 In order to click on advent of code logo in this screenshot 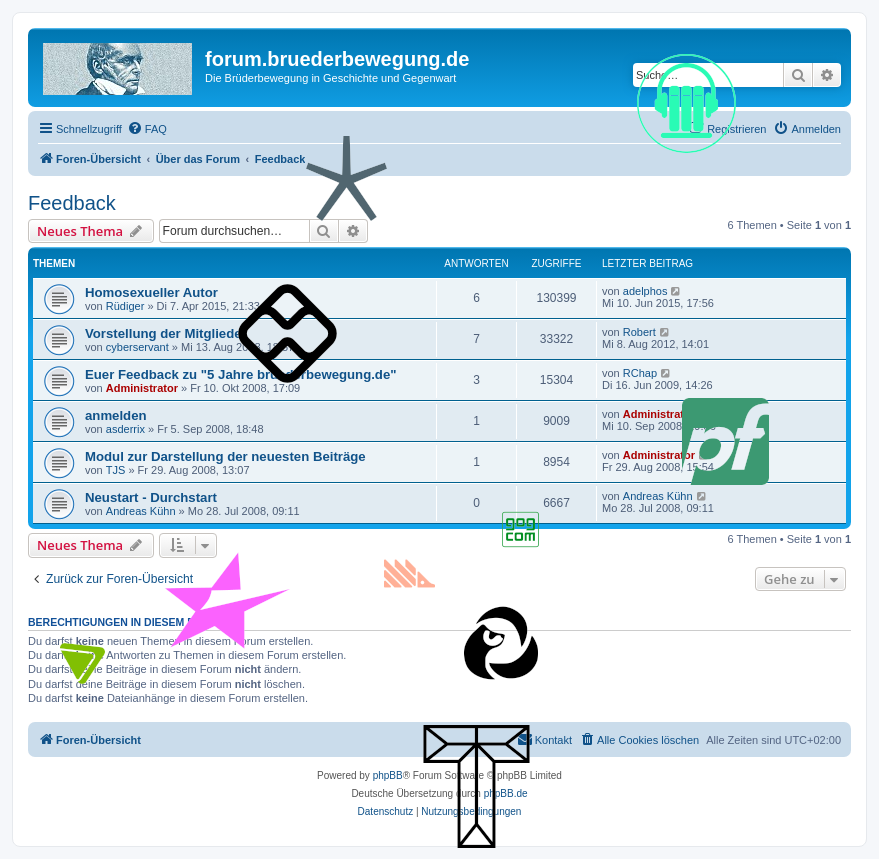, I will do `click(346, 178)`.